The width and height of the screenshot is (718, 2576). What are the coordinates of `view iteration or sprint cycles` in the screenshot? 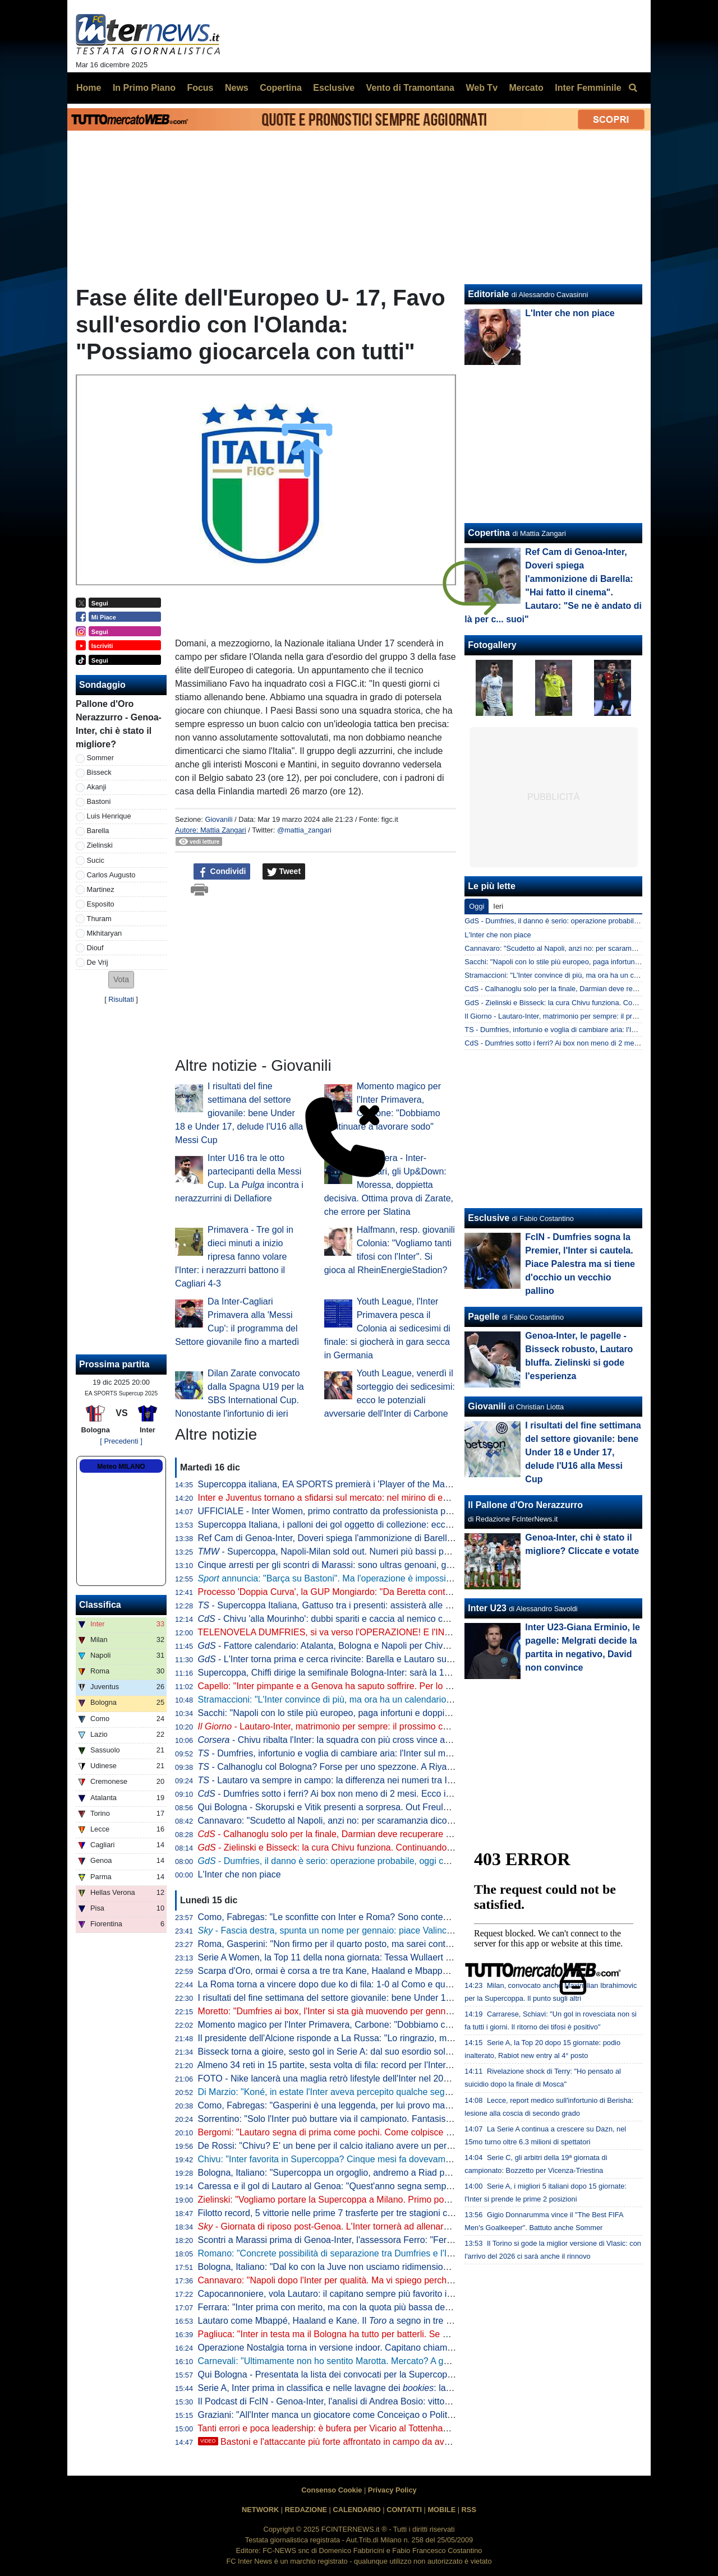 It's located at (468, 586).